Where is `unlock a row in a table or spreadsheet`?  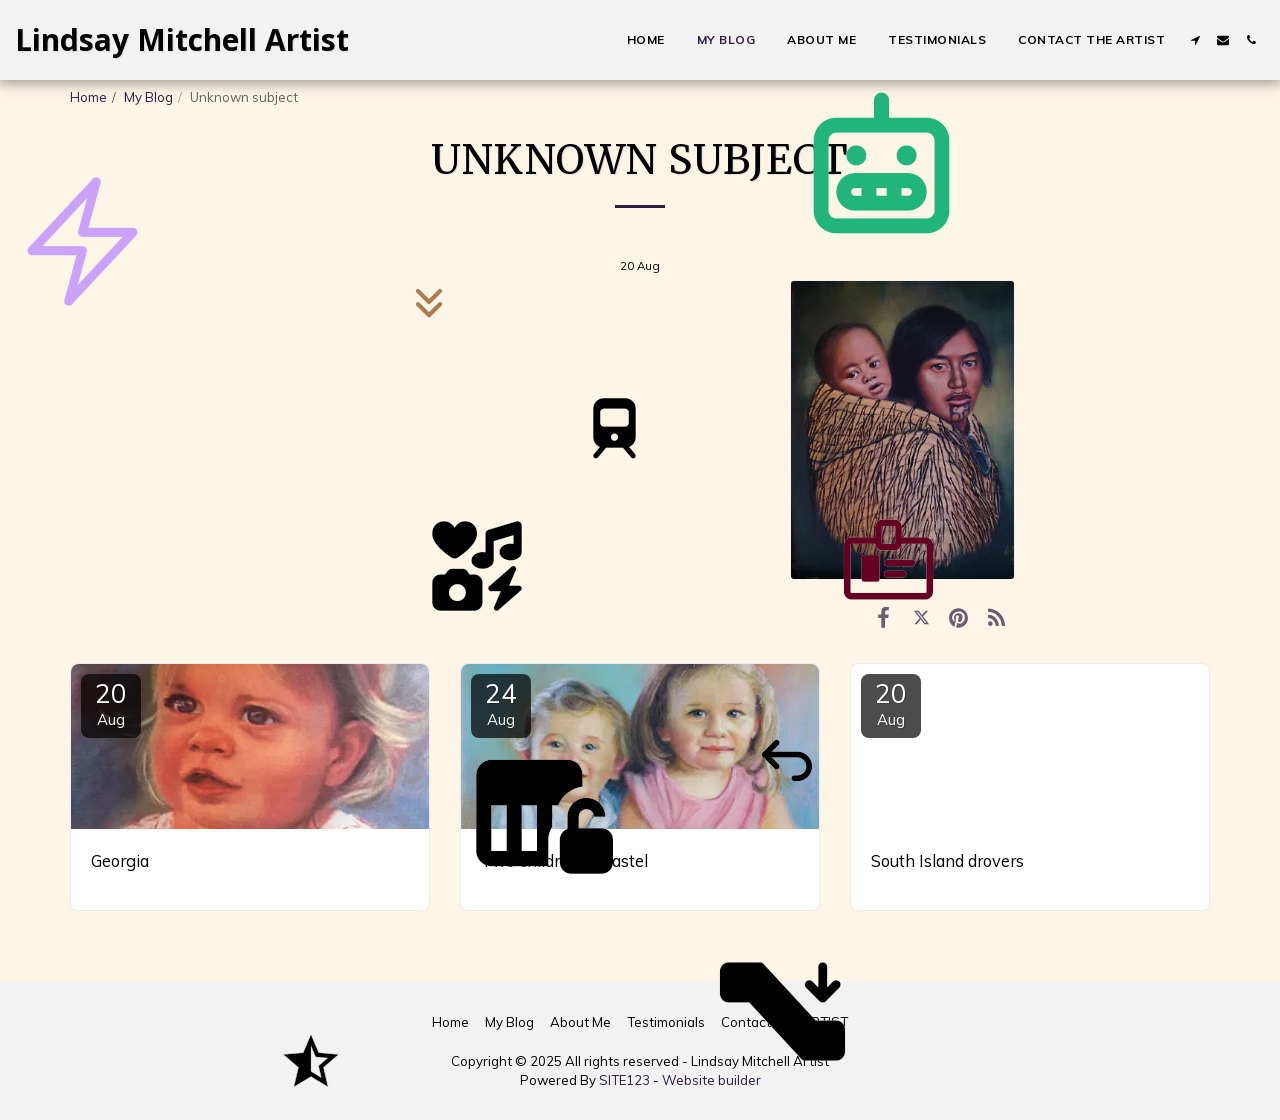
unlock a row in a table or spreadsheet is located at coordinates (537, 813).